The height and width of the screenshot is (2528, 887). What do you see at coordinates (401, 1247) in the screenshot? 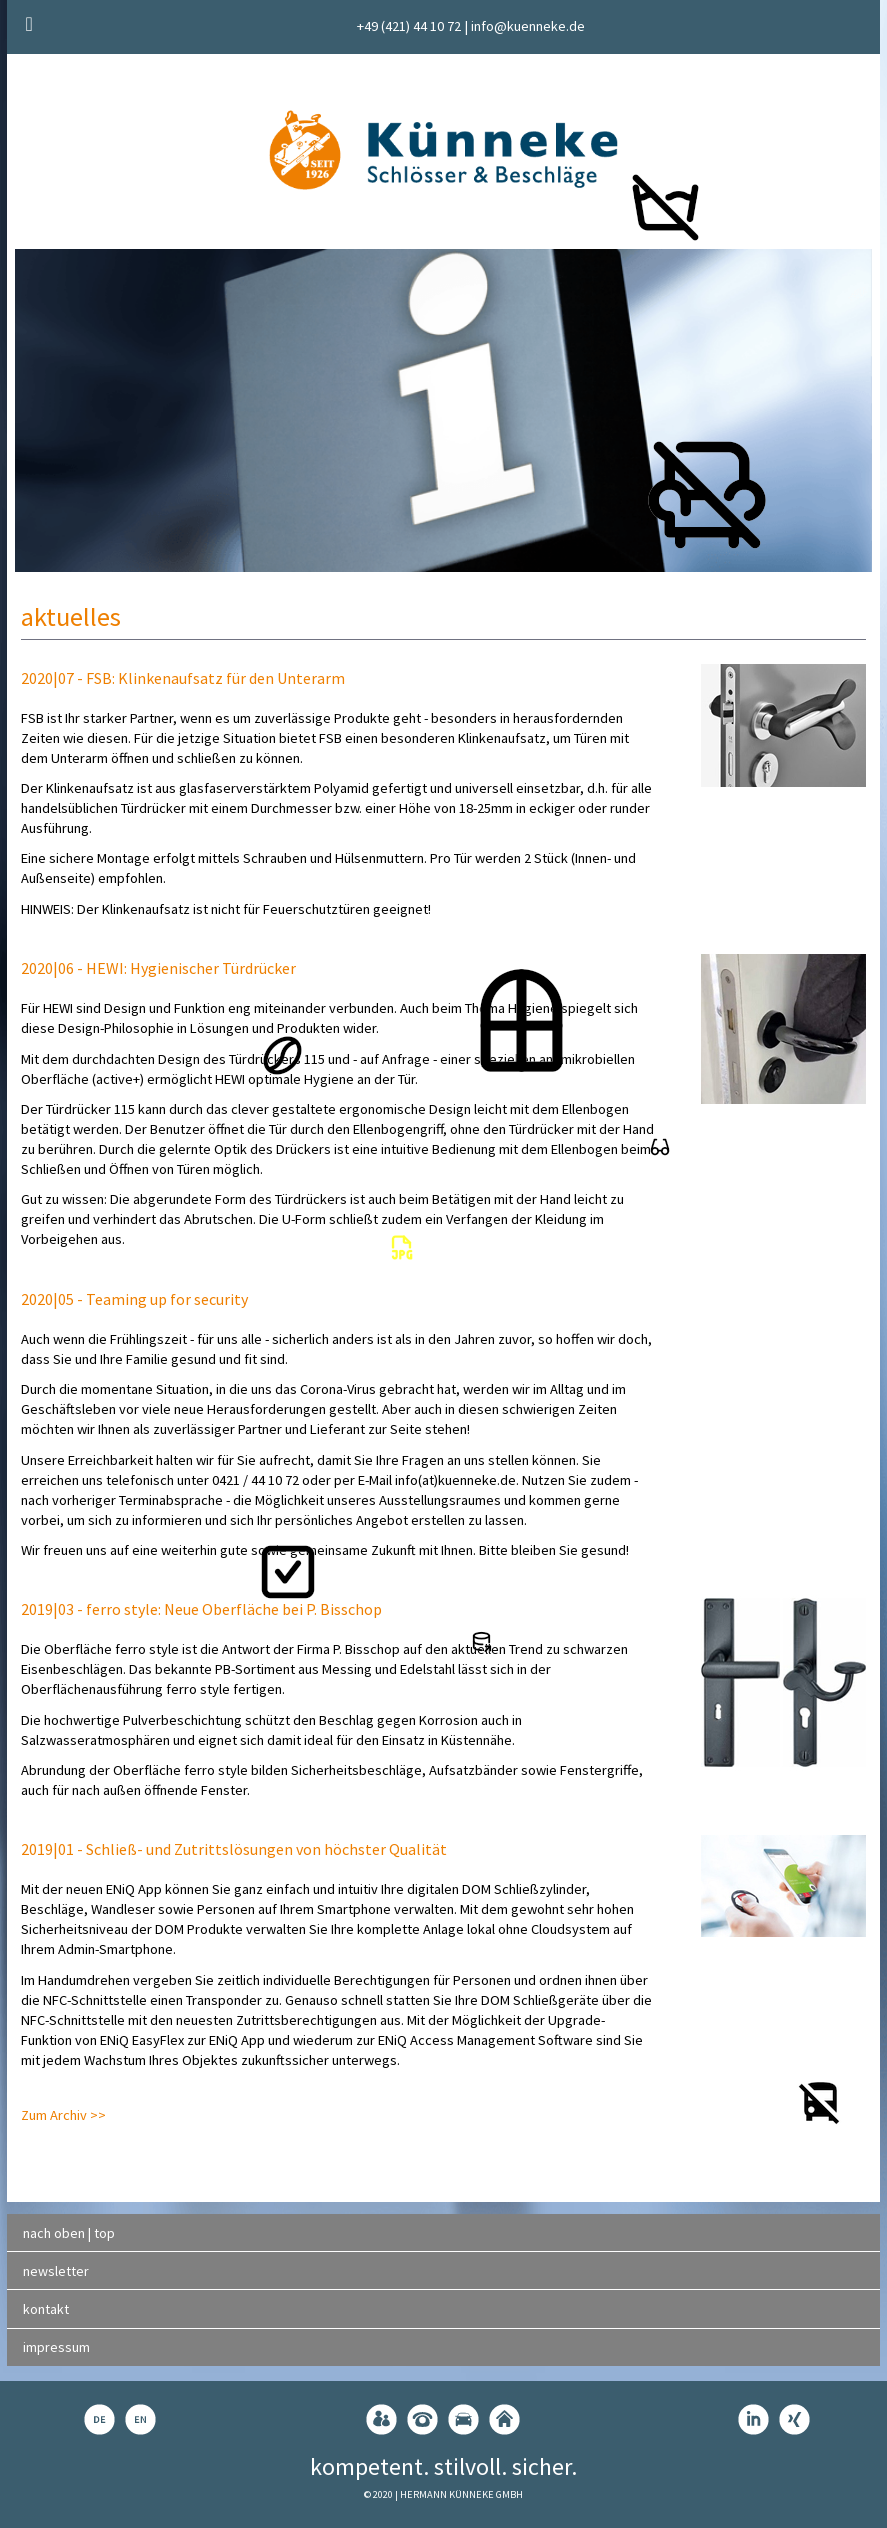
I see `indicates a JPG image file type` at bounding box center [401, 1247].